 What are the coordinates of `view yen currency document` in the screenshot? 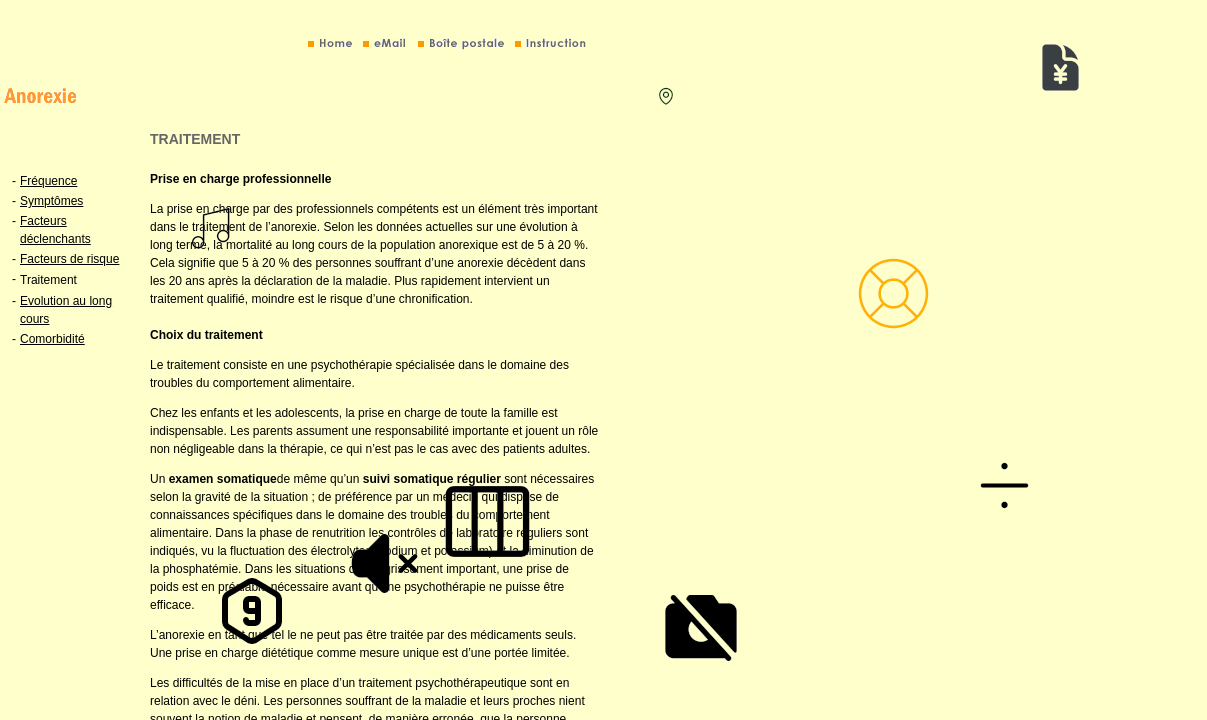 It's located at (1060, 67).